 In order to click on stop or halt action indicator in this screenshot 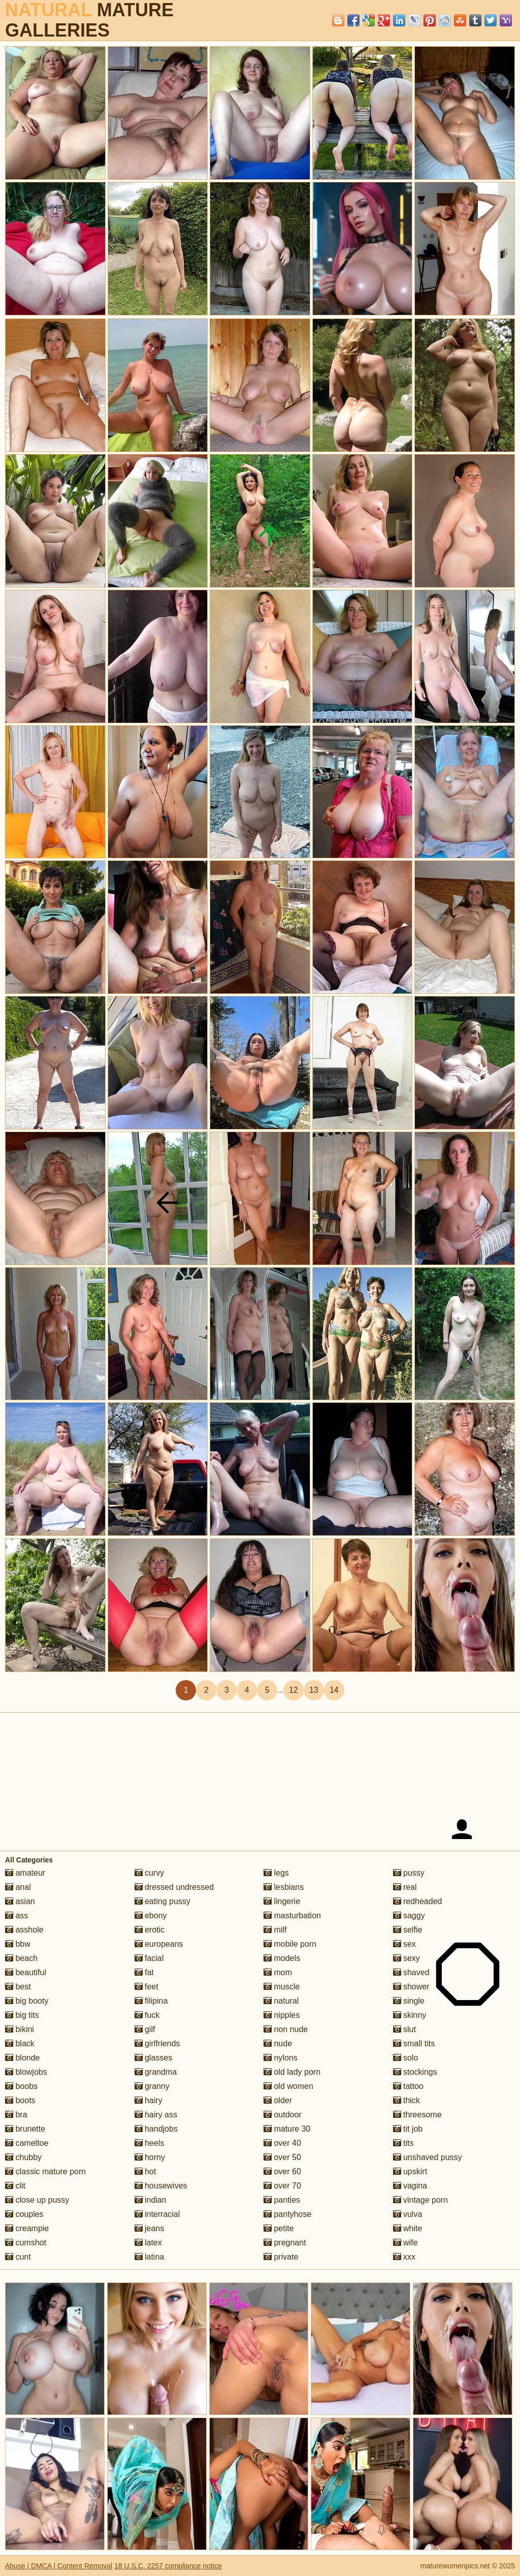, I will do `click(468, 1974)`.